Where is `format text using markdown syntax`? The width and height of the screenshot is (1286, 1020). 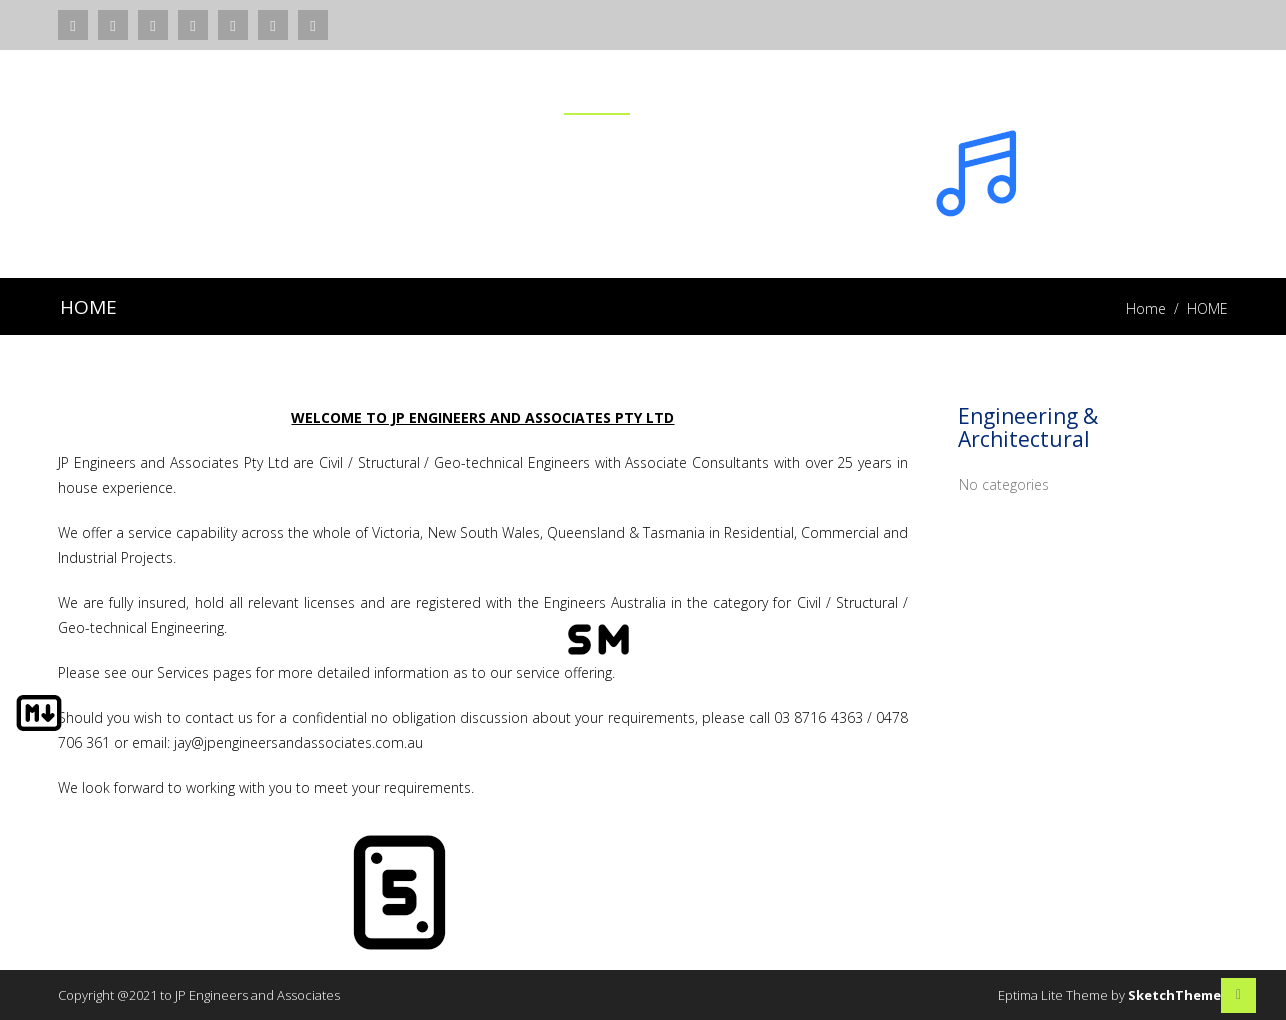
format text using markdown syntax is located at coordinates (39, 713).